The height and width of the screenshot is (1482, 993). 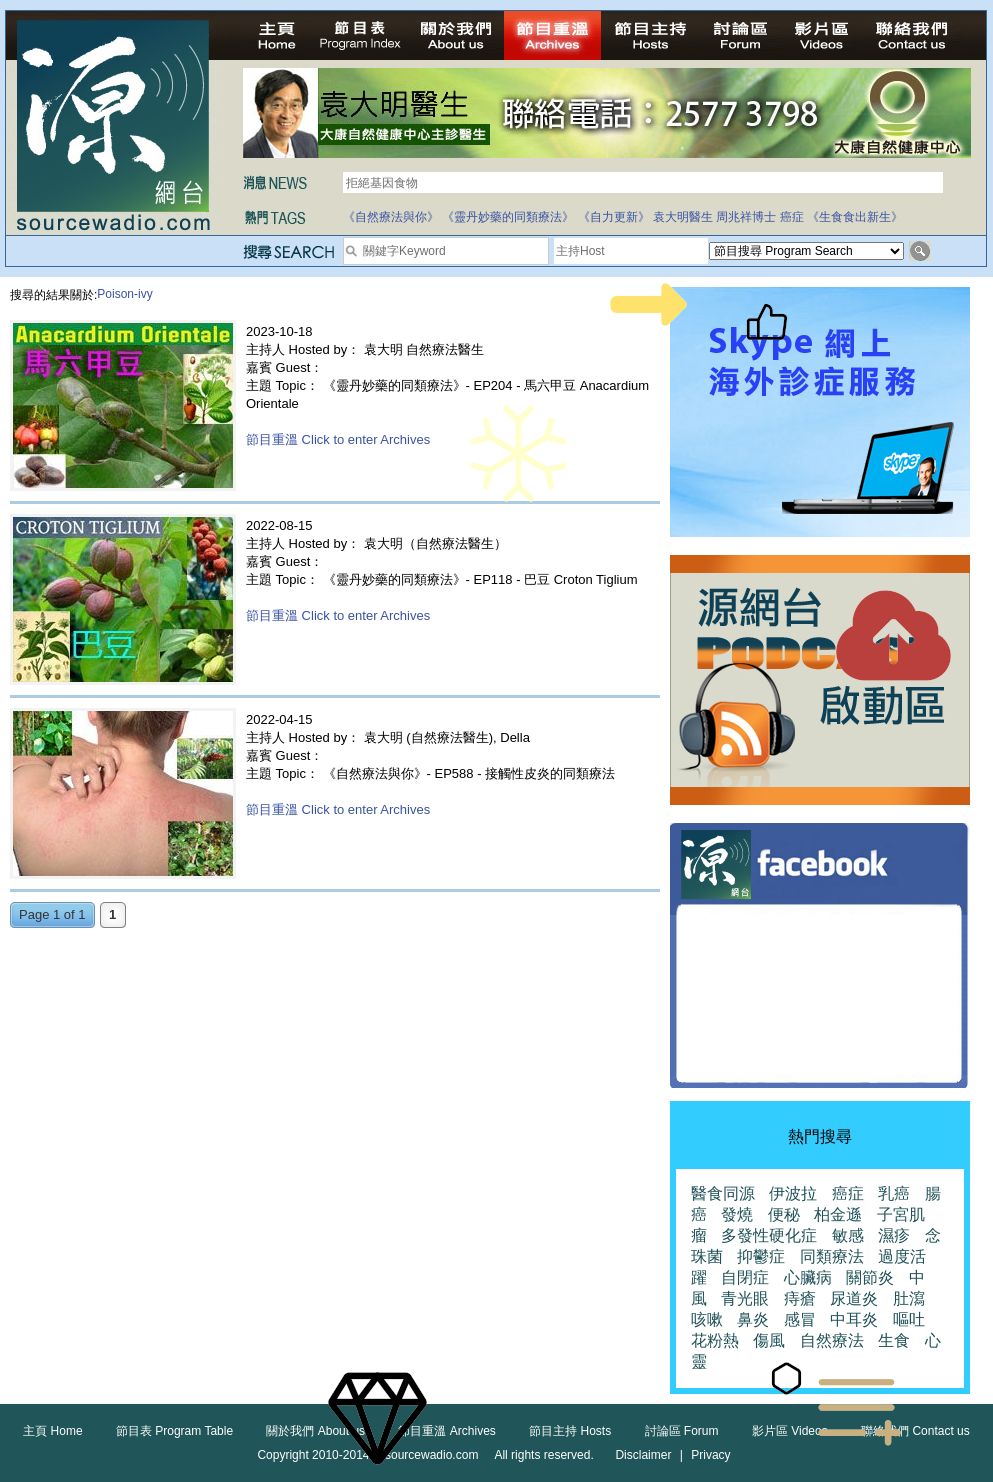 I want to click on select a hexagonal shape or polygon tool, so click(x=786, y=1378).